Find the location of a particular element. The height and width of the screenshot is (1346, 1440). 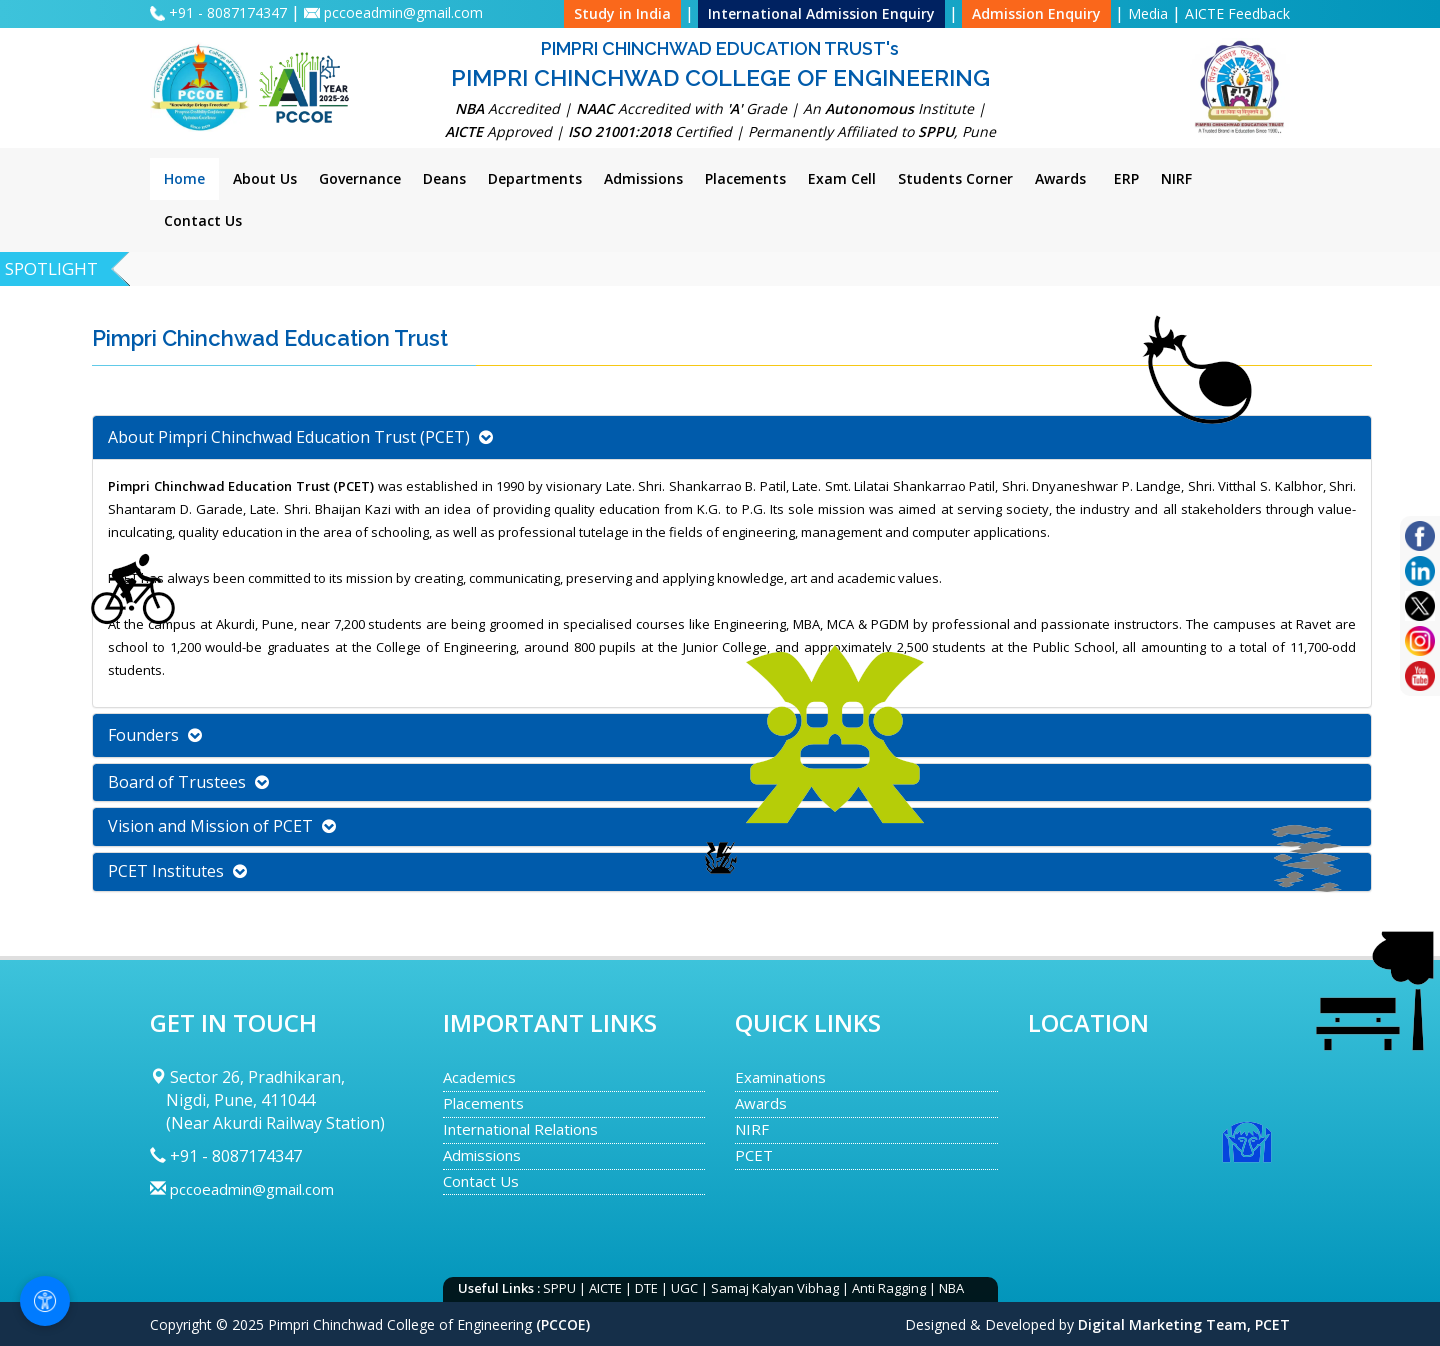

select eggplant/aubergine ingredient is located at coordinates (1197, 370).